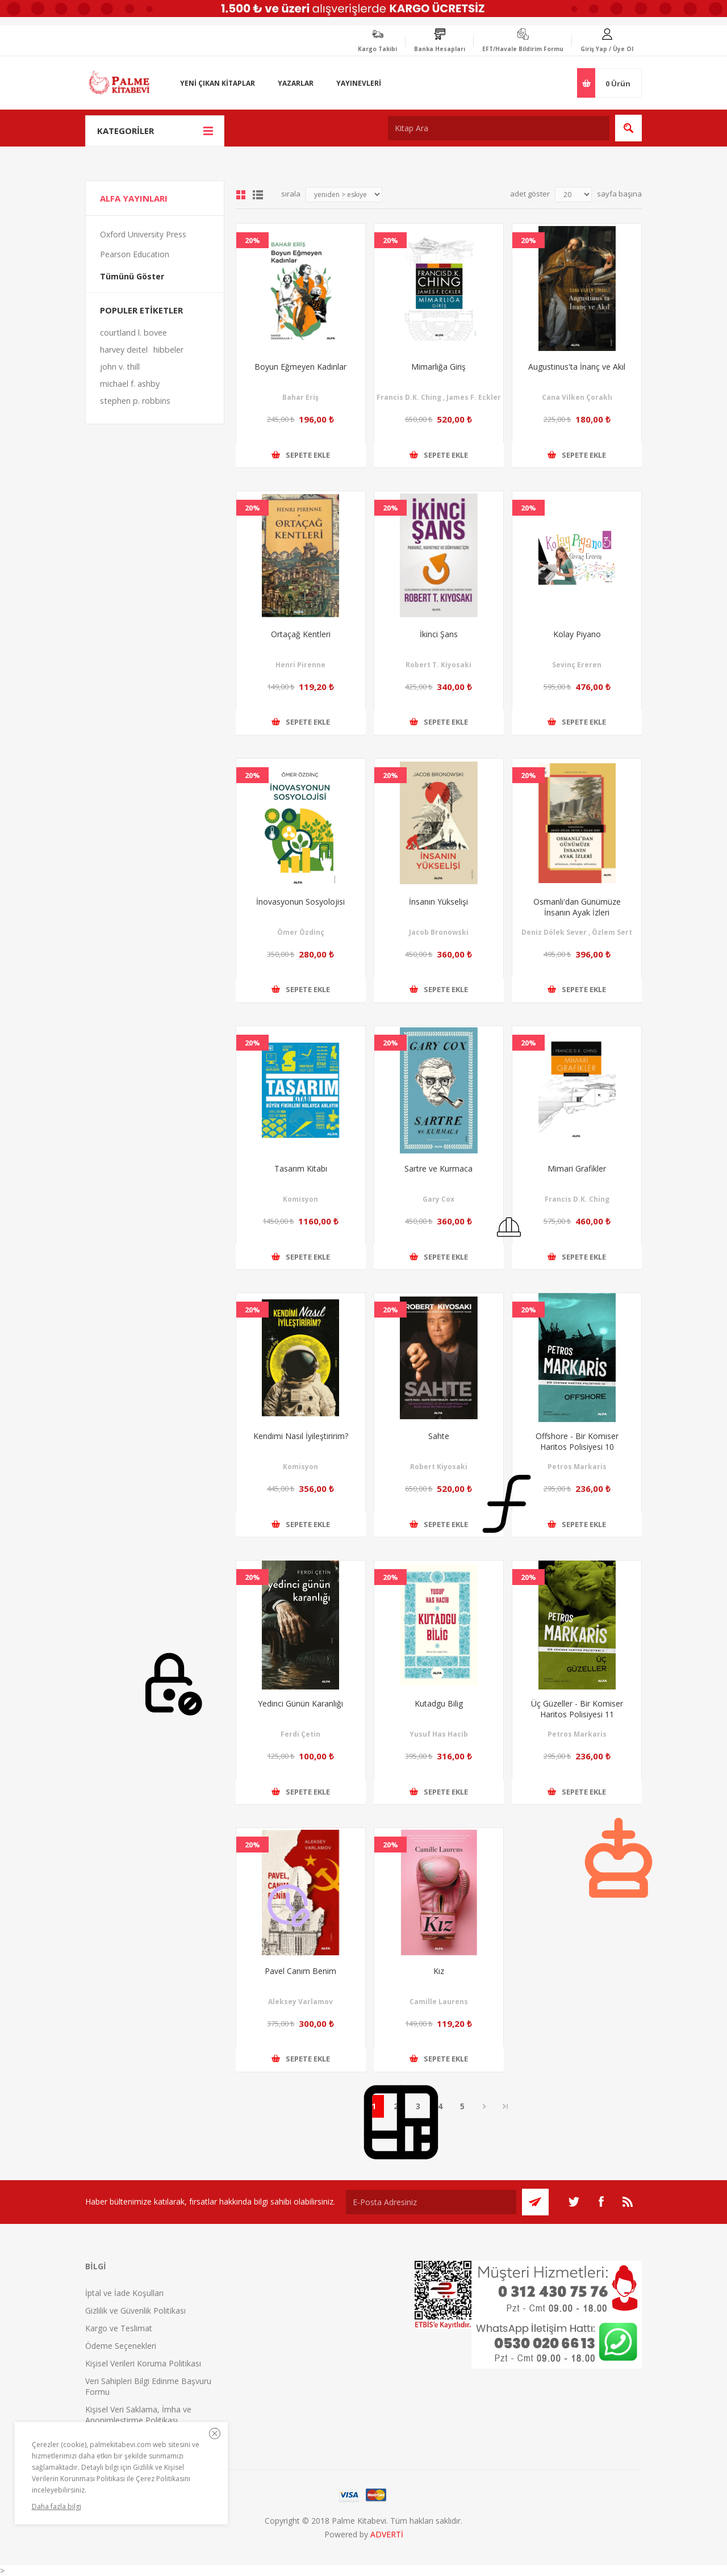 This screenshot has height=2576, width=727. I want to click on edit a scheduled time or event, so click(287, 1904).